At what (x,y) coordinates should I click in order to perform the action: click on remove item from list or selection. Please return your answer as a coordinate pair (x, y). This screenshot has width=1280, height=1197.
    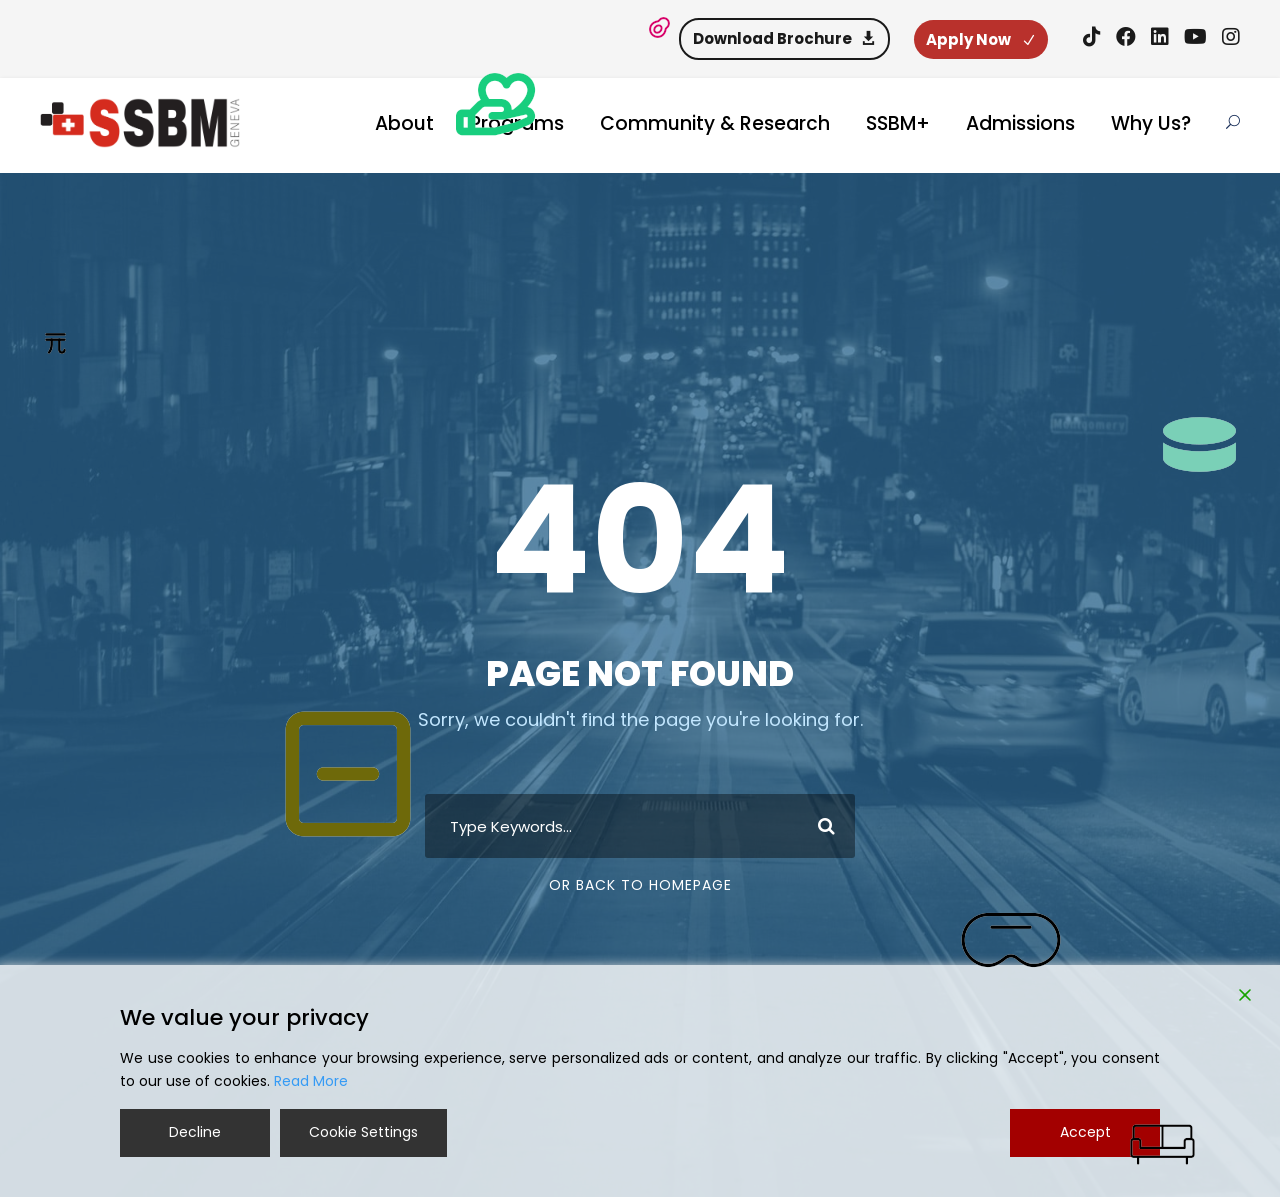
    Looking at the image, I should click on (348, 774).